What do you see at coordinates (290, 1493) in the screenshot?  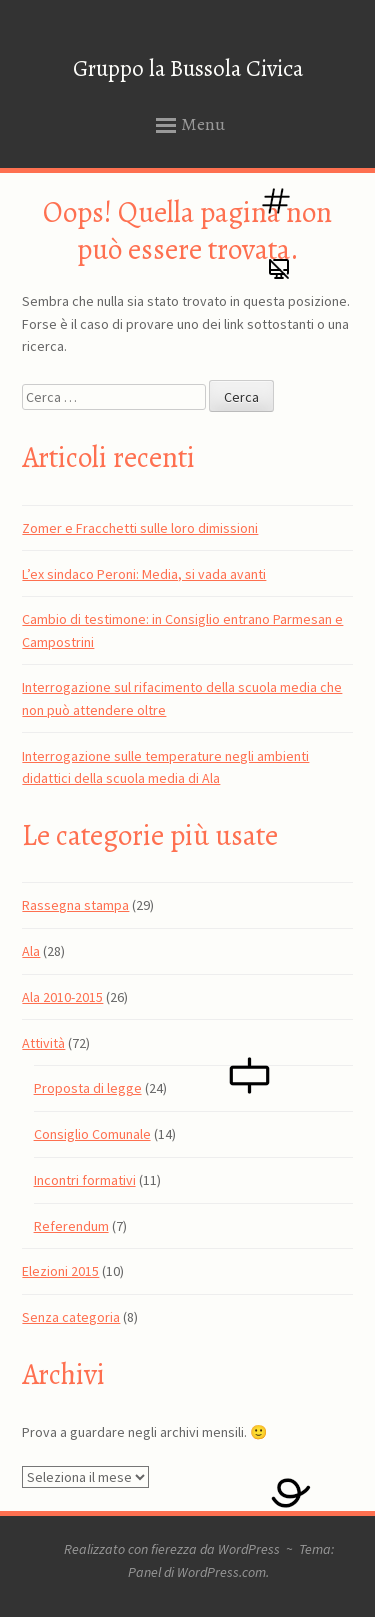 I see `access freehand drawing or annotation tools` at bounding box center [290, 1493].